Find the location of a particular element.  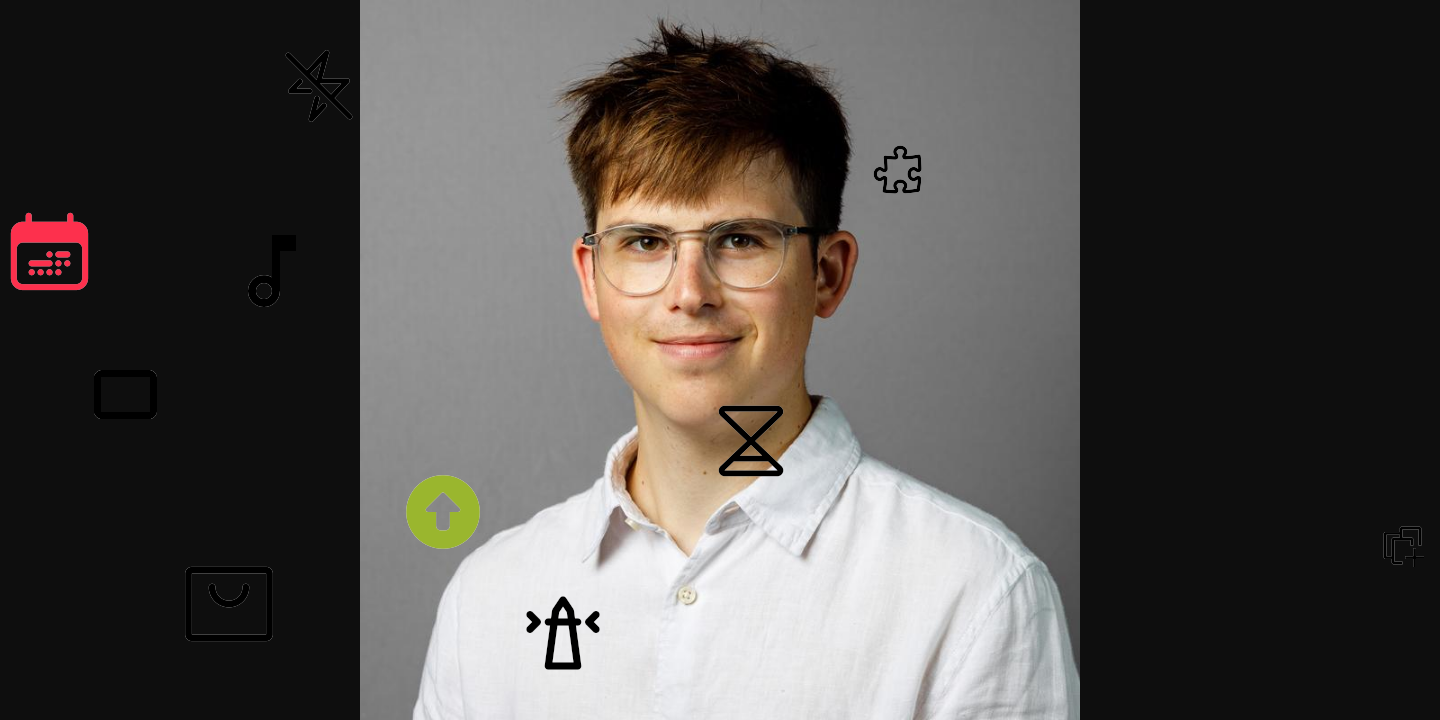

create a new collection is located at coordinates (1402, 545).